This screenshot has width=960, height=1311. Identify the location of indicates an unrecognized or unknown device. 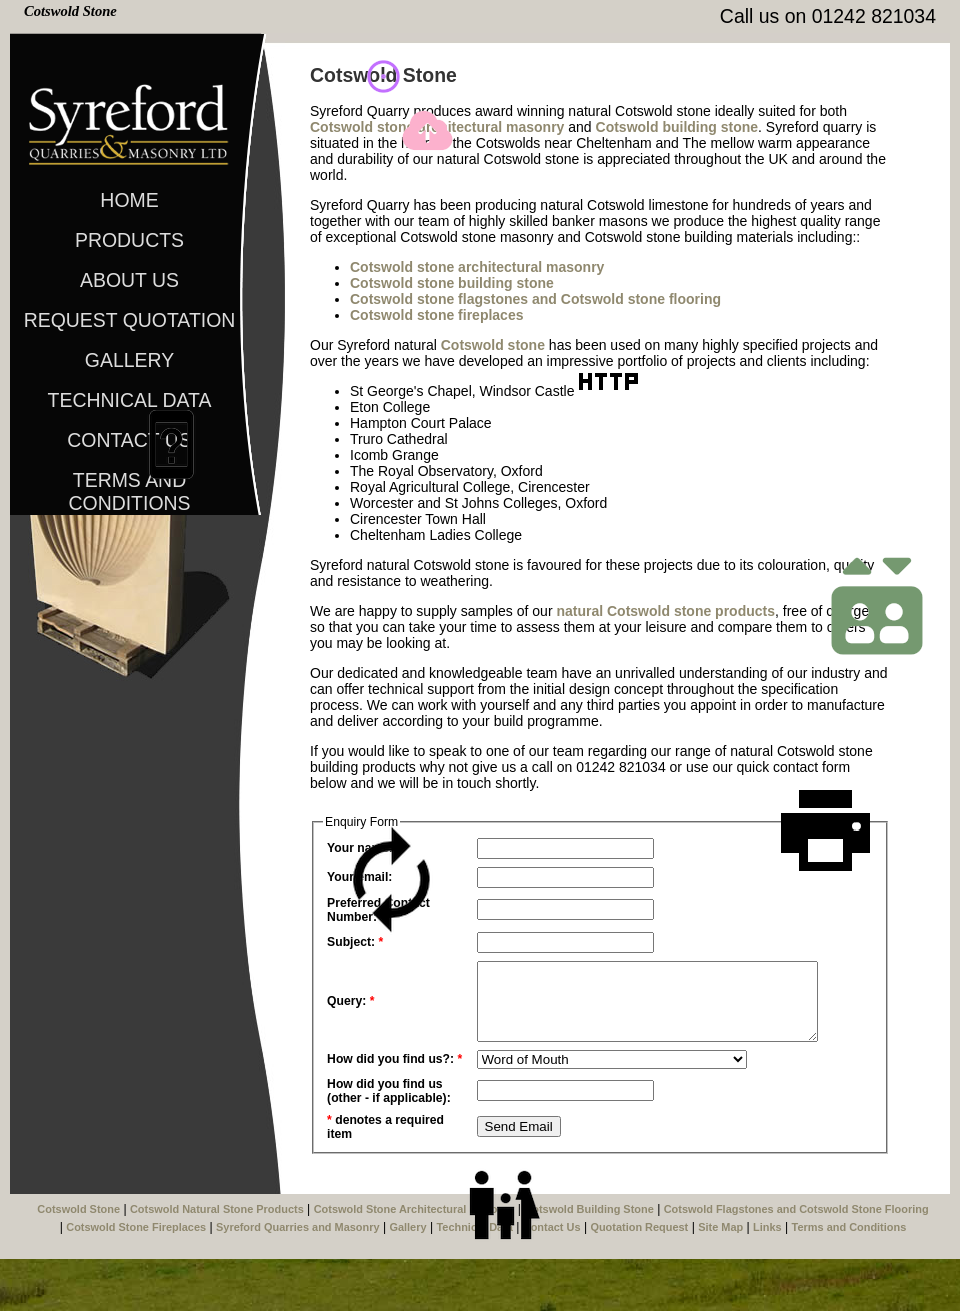
(171, 444).